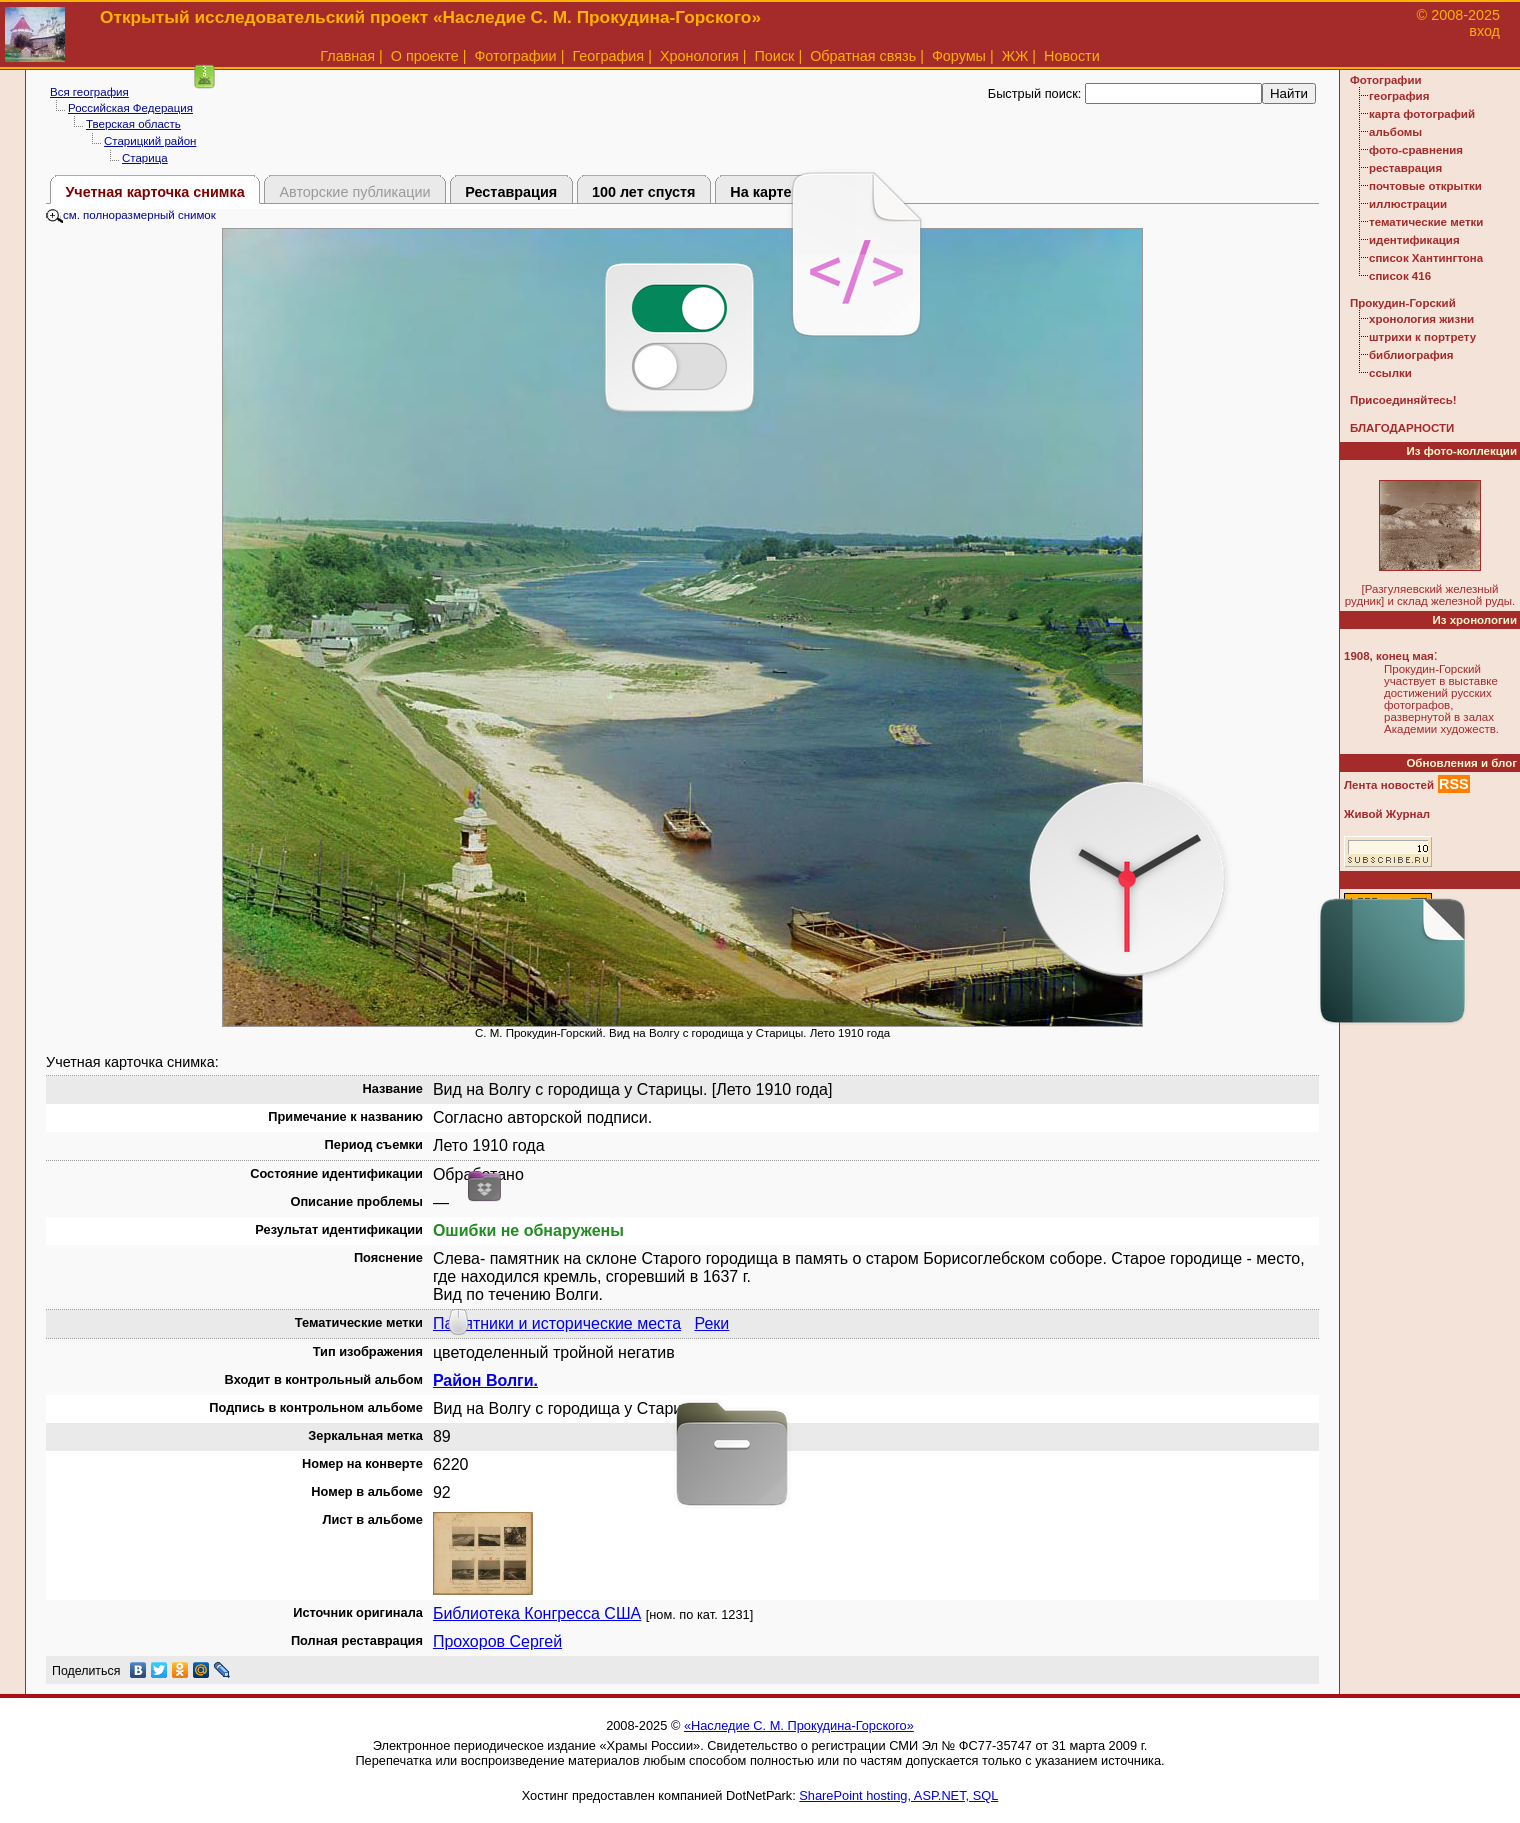  Describe the element at coordinates (732, 1454) in the screenshot. I see `open the Nautilus file manager` at that location.